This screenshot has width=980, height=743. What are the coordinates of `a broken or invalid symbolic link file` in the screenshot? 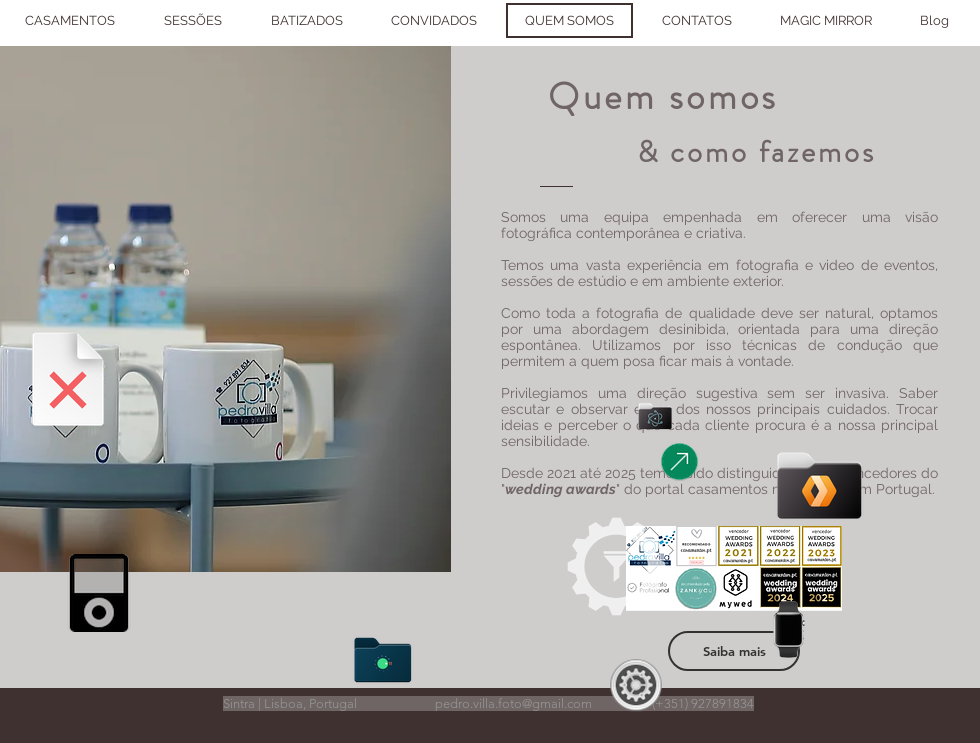 It's located at (68, 381).